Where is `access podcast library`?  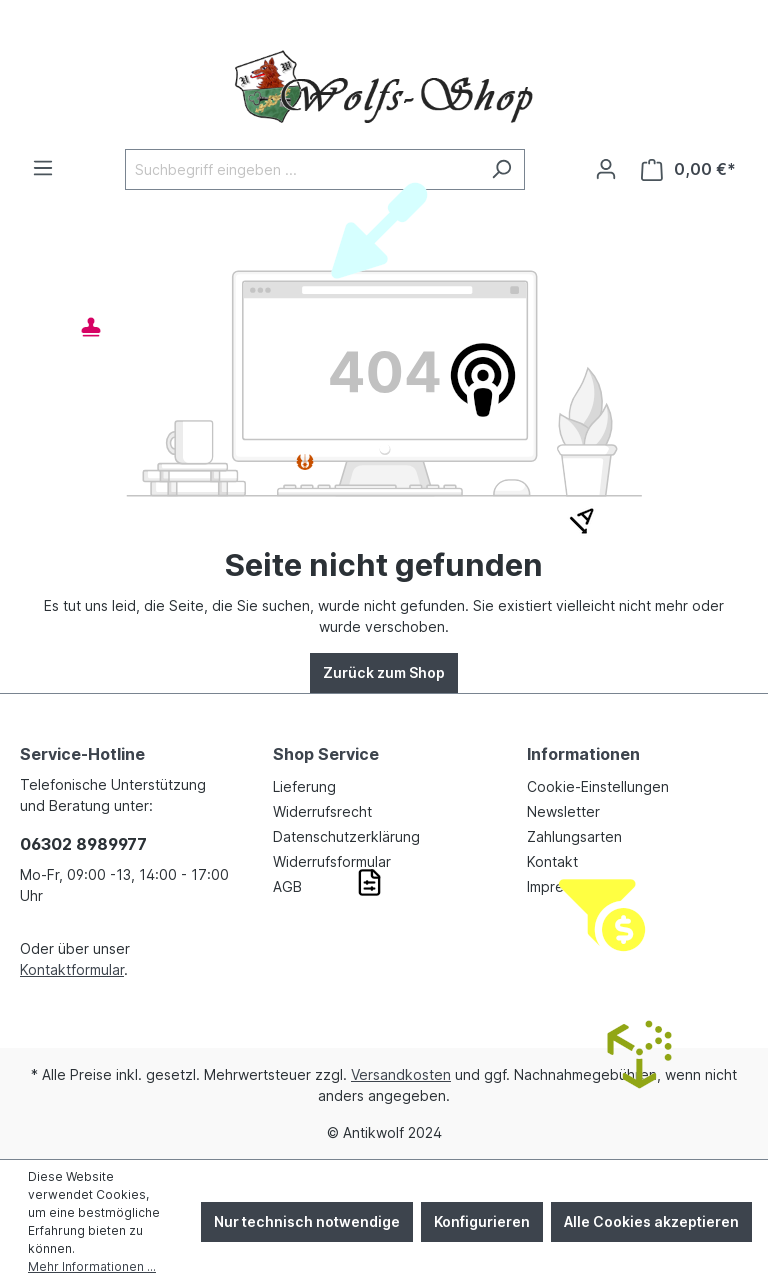
access podcast library is located at coordinates (483, 380).